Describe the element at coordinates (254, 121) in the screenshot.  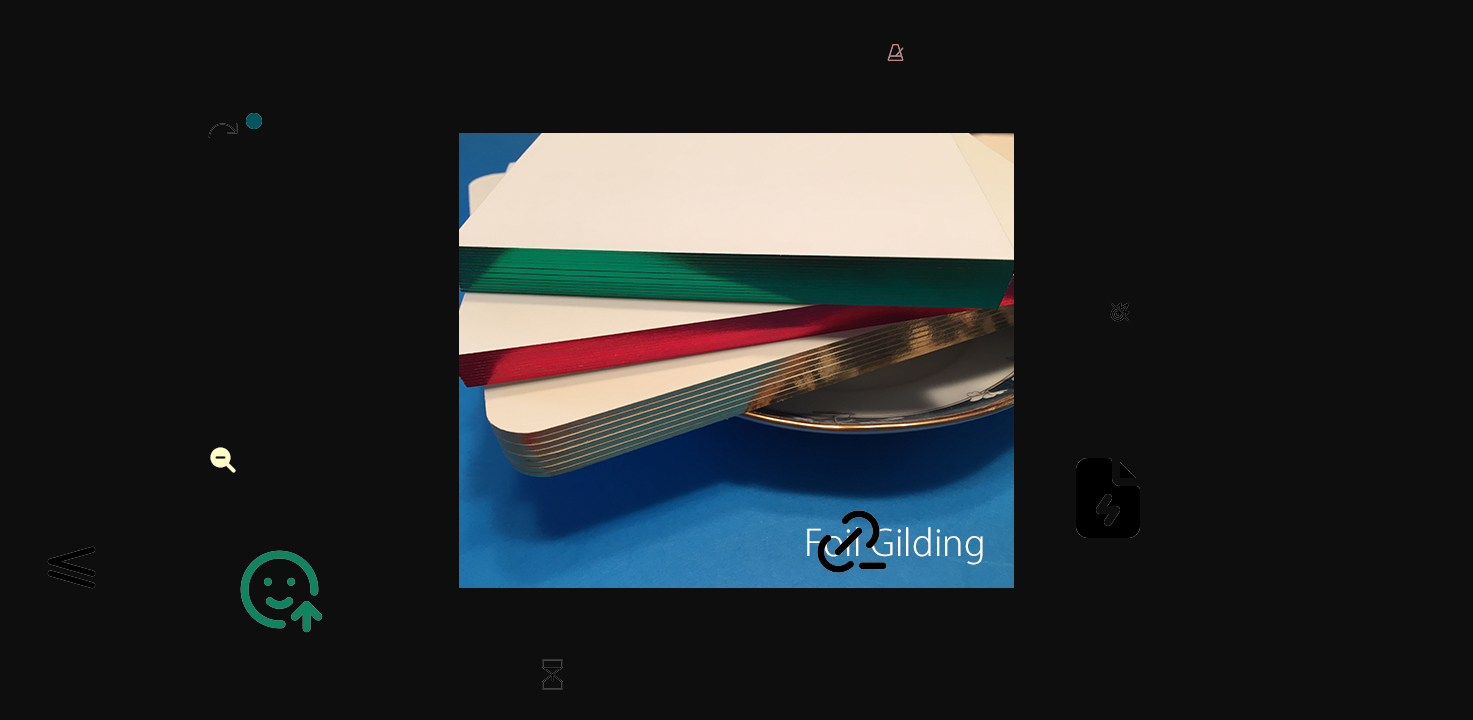
I see `start recording audio or video` at that location.